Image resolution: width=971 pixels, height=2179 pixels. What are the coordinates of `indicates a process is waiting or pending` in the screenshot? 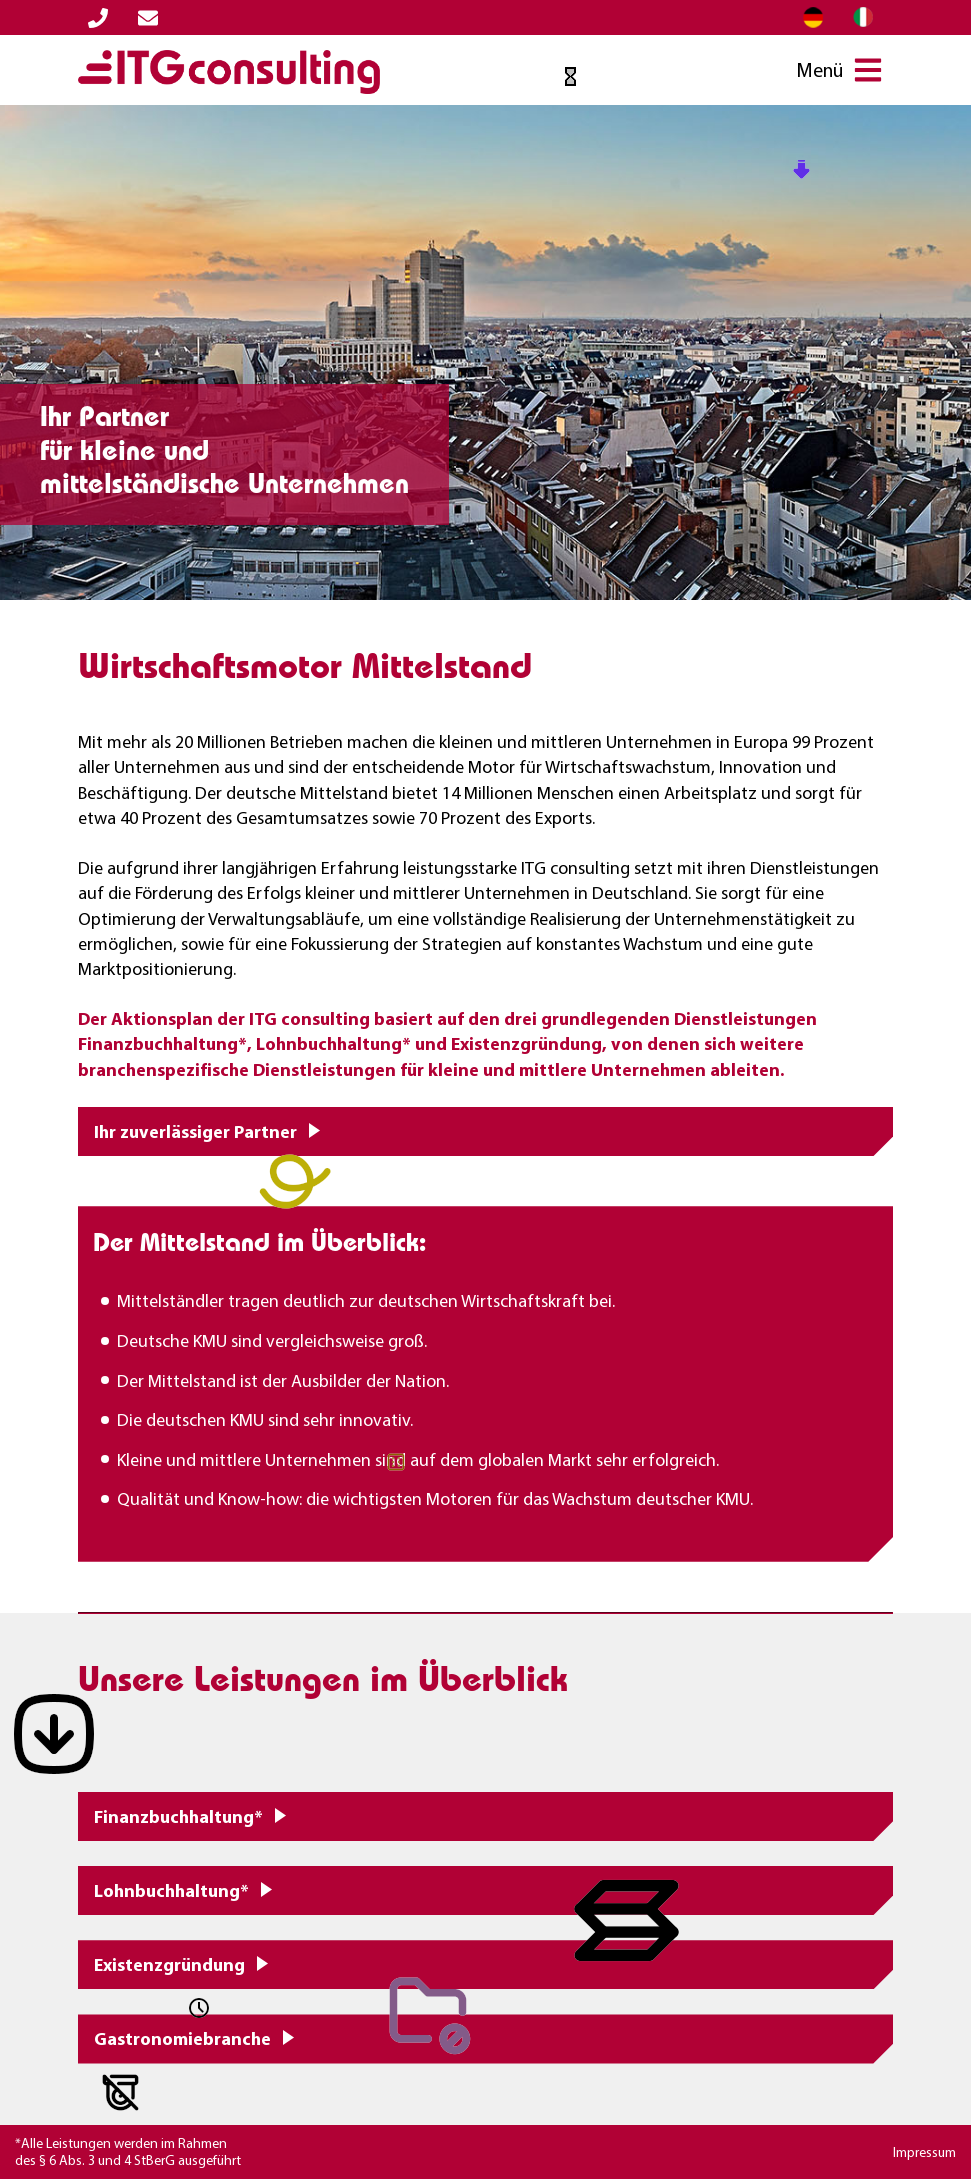 It's located at (570, 76).